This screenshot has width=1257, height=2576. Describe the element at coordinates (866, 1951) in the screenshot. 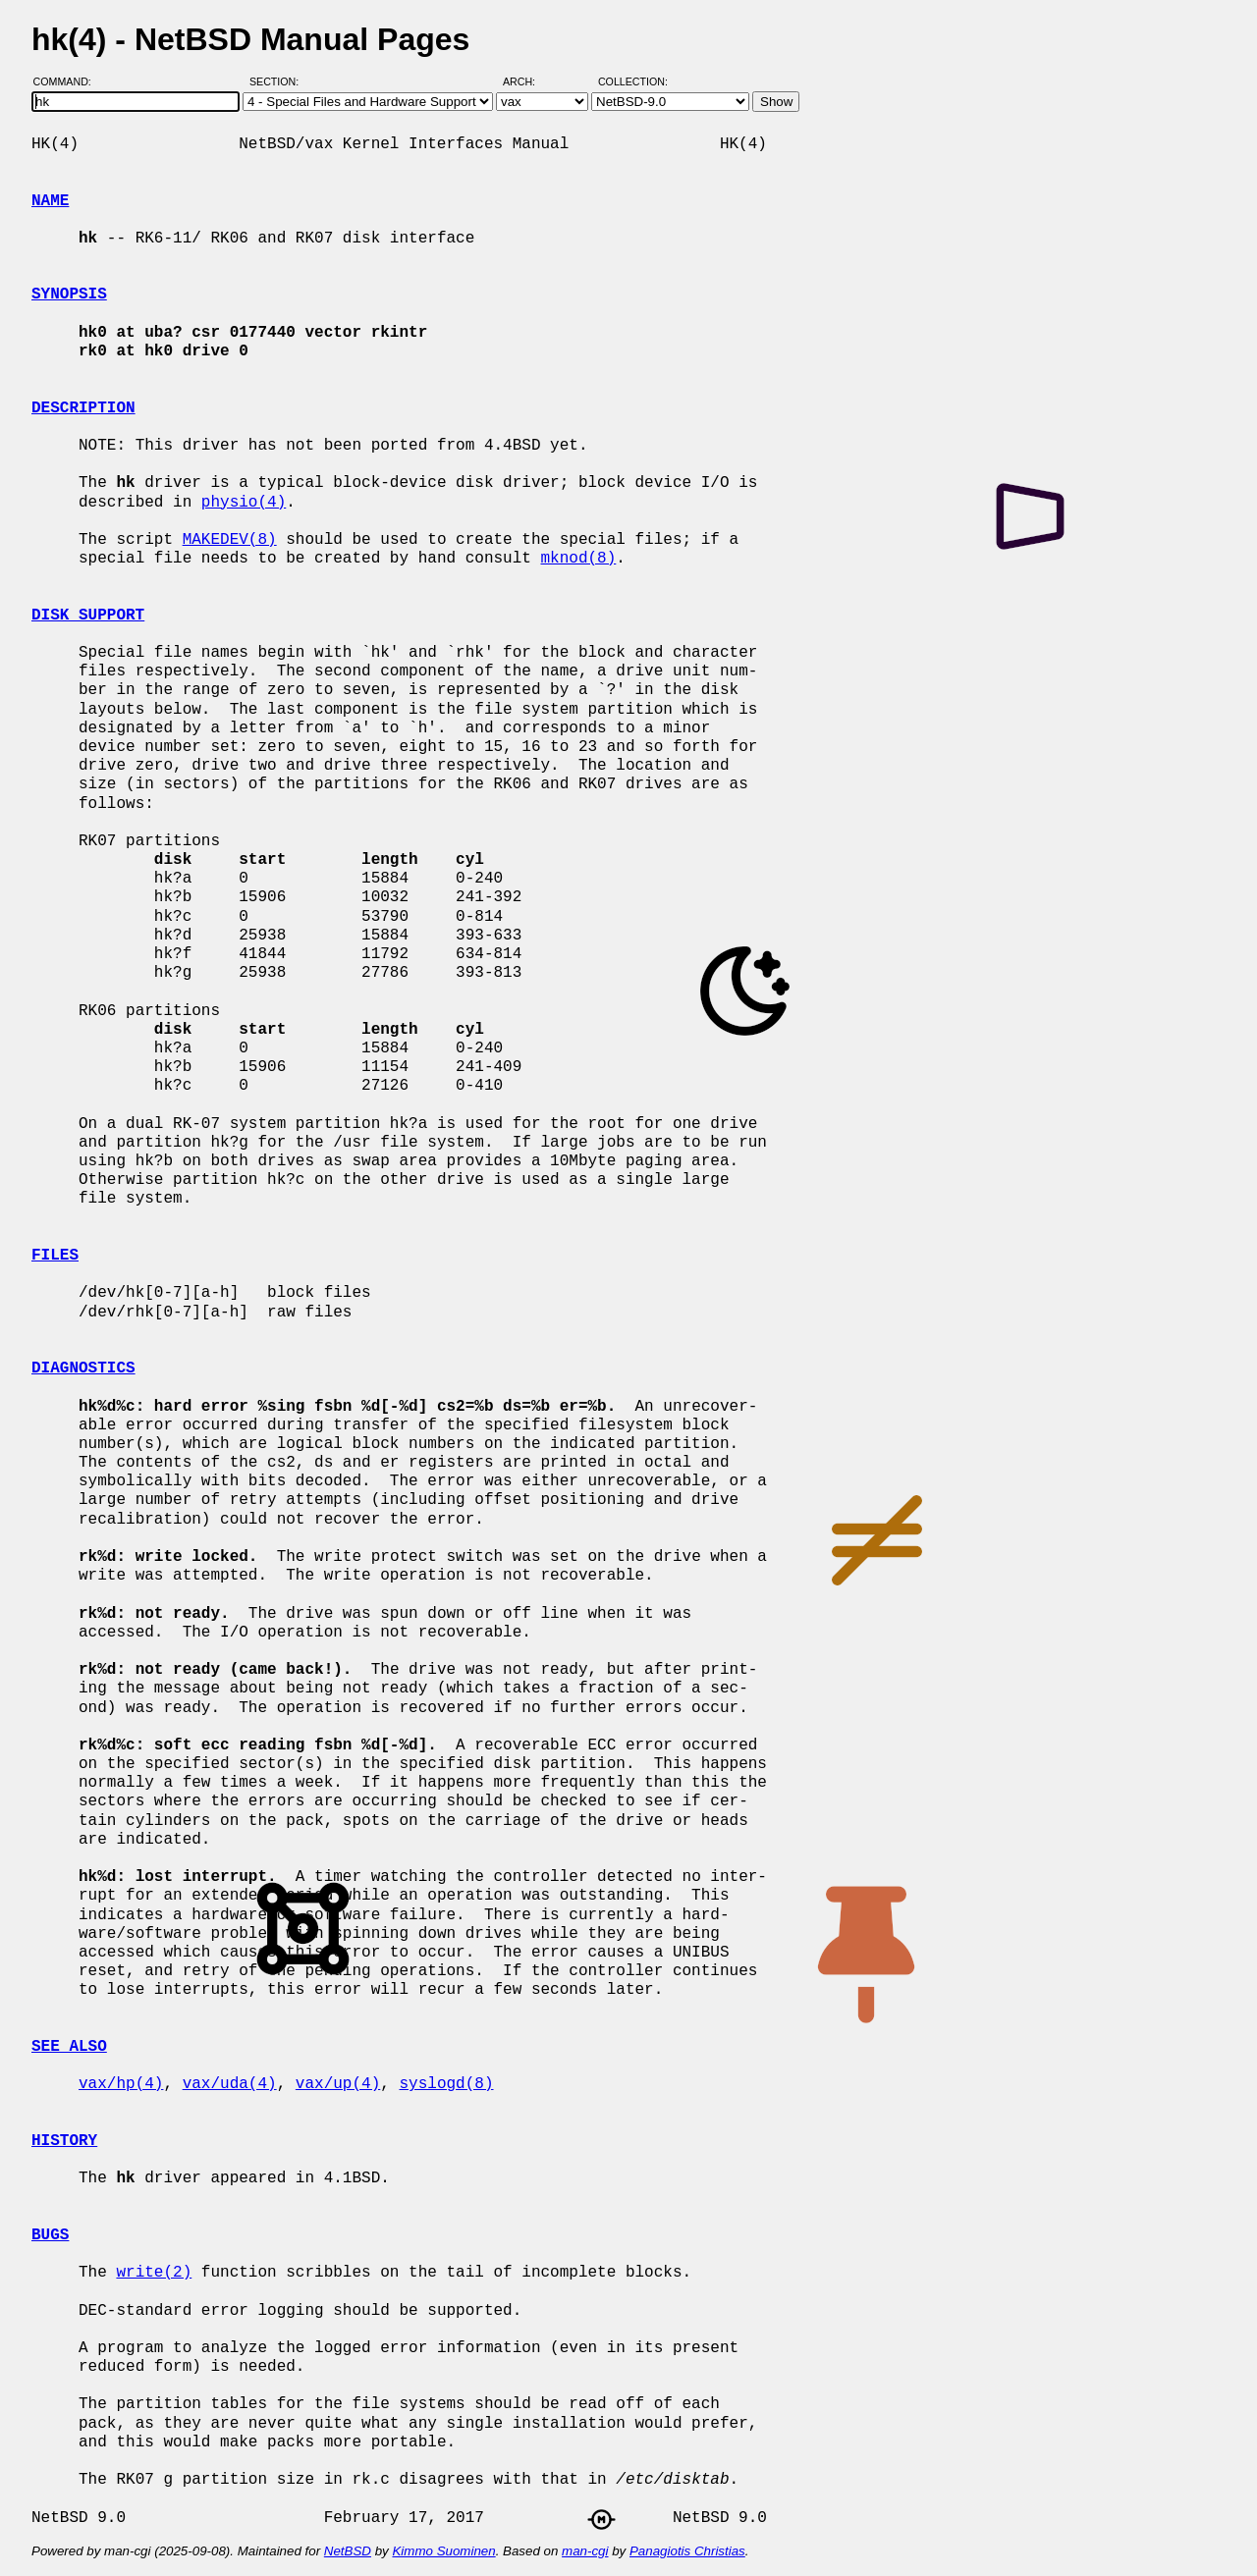

I see `pin an item to keep it visible` at that location.